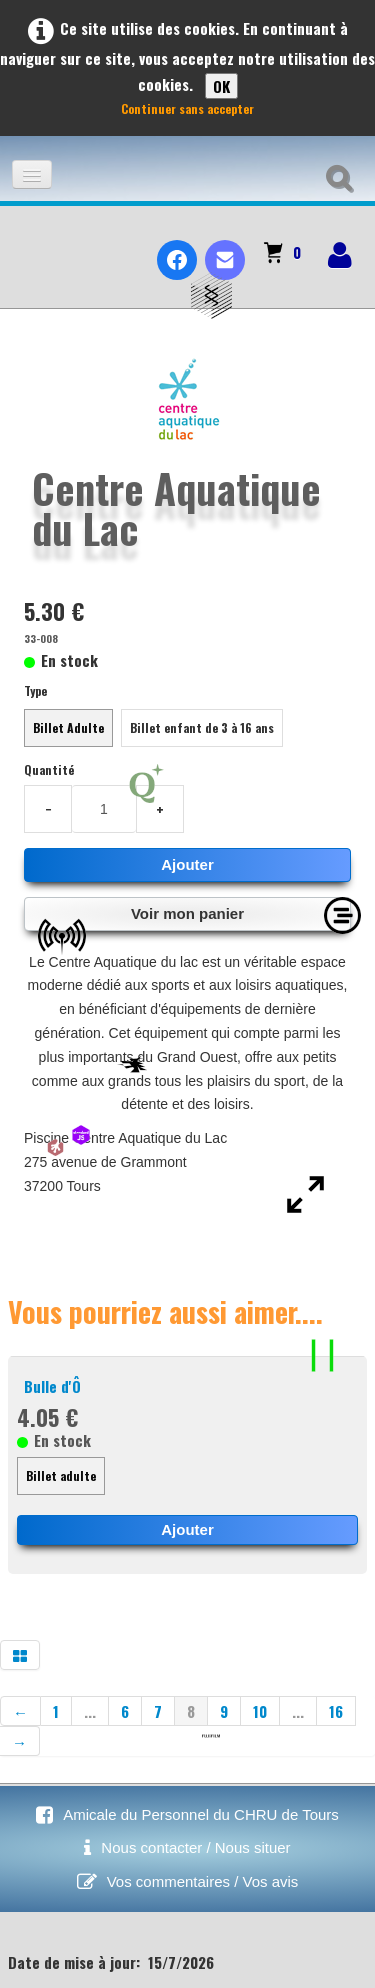 The height and width of the screenshot is (1988, 375). I want to click on standardjs javascript linting tool logo, so click(81, 1135).